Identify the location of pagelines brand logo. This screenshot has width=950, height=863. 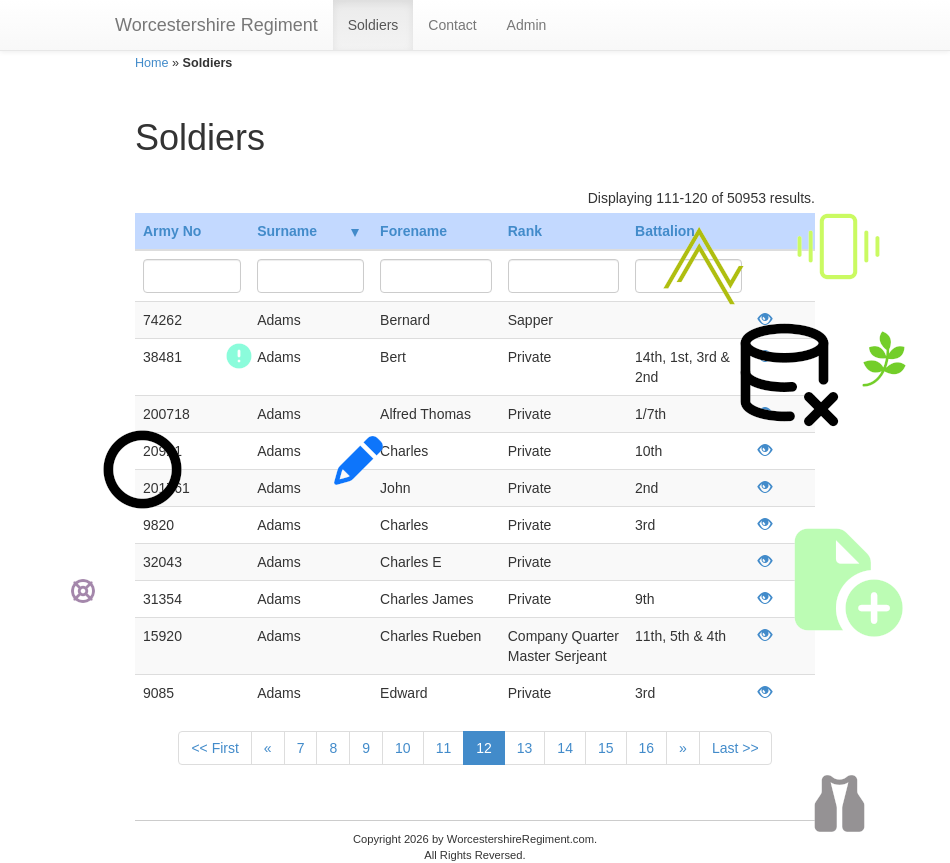
(884, 359).